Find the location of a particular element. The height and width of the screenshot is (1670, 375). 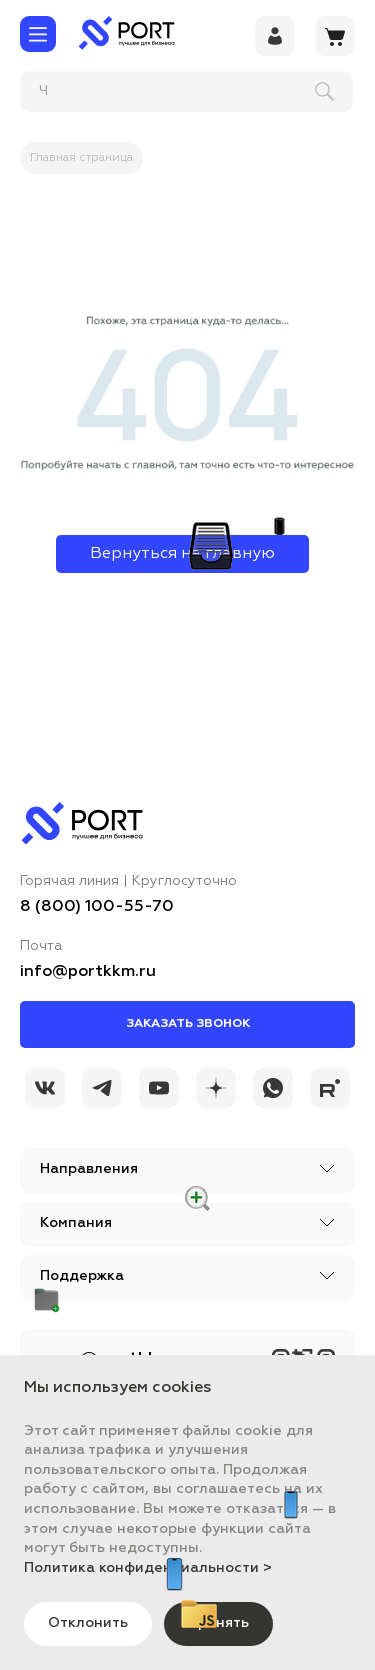

view recently accessed files is located at coordinates (211, 546).